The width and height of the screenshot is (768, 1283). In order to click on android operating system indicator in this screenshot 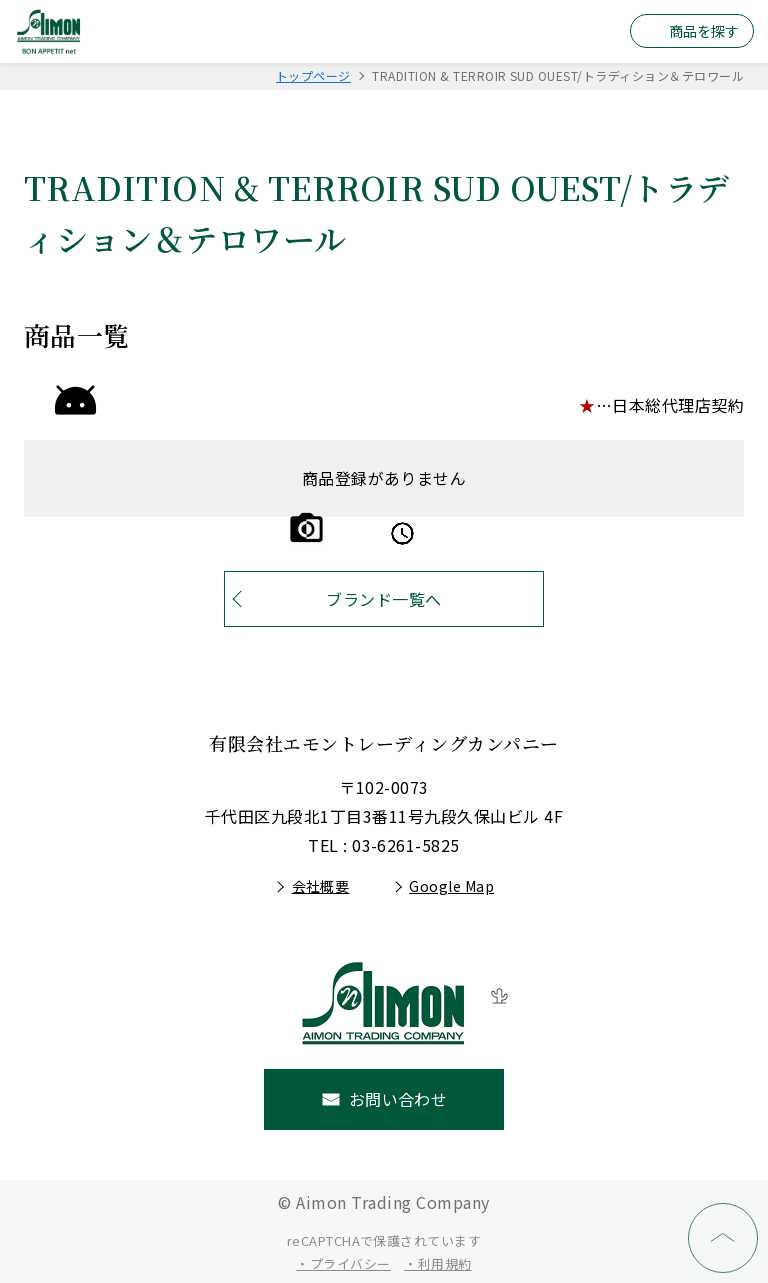, I will do `click(75, 401)`.